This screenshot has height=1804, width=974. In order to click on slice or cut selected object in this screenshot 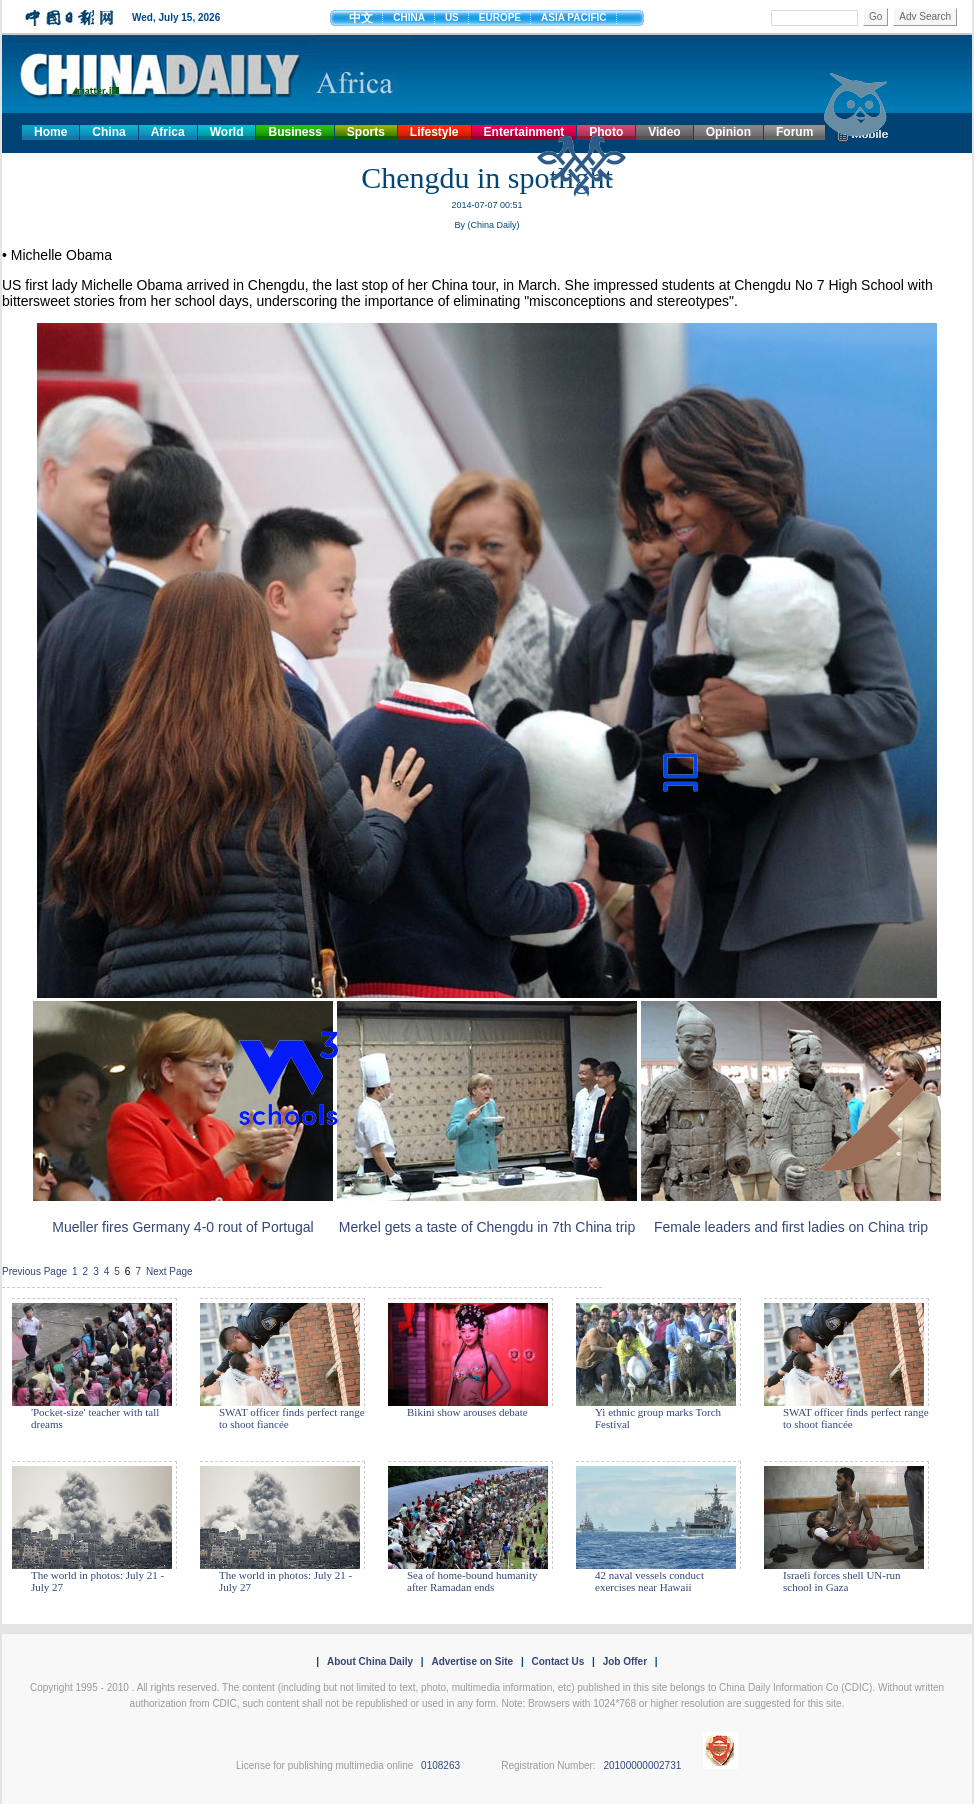, I will do `click(877, 1124)`.